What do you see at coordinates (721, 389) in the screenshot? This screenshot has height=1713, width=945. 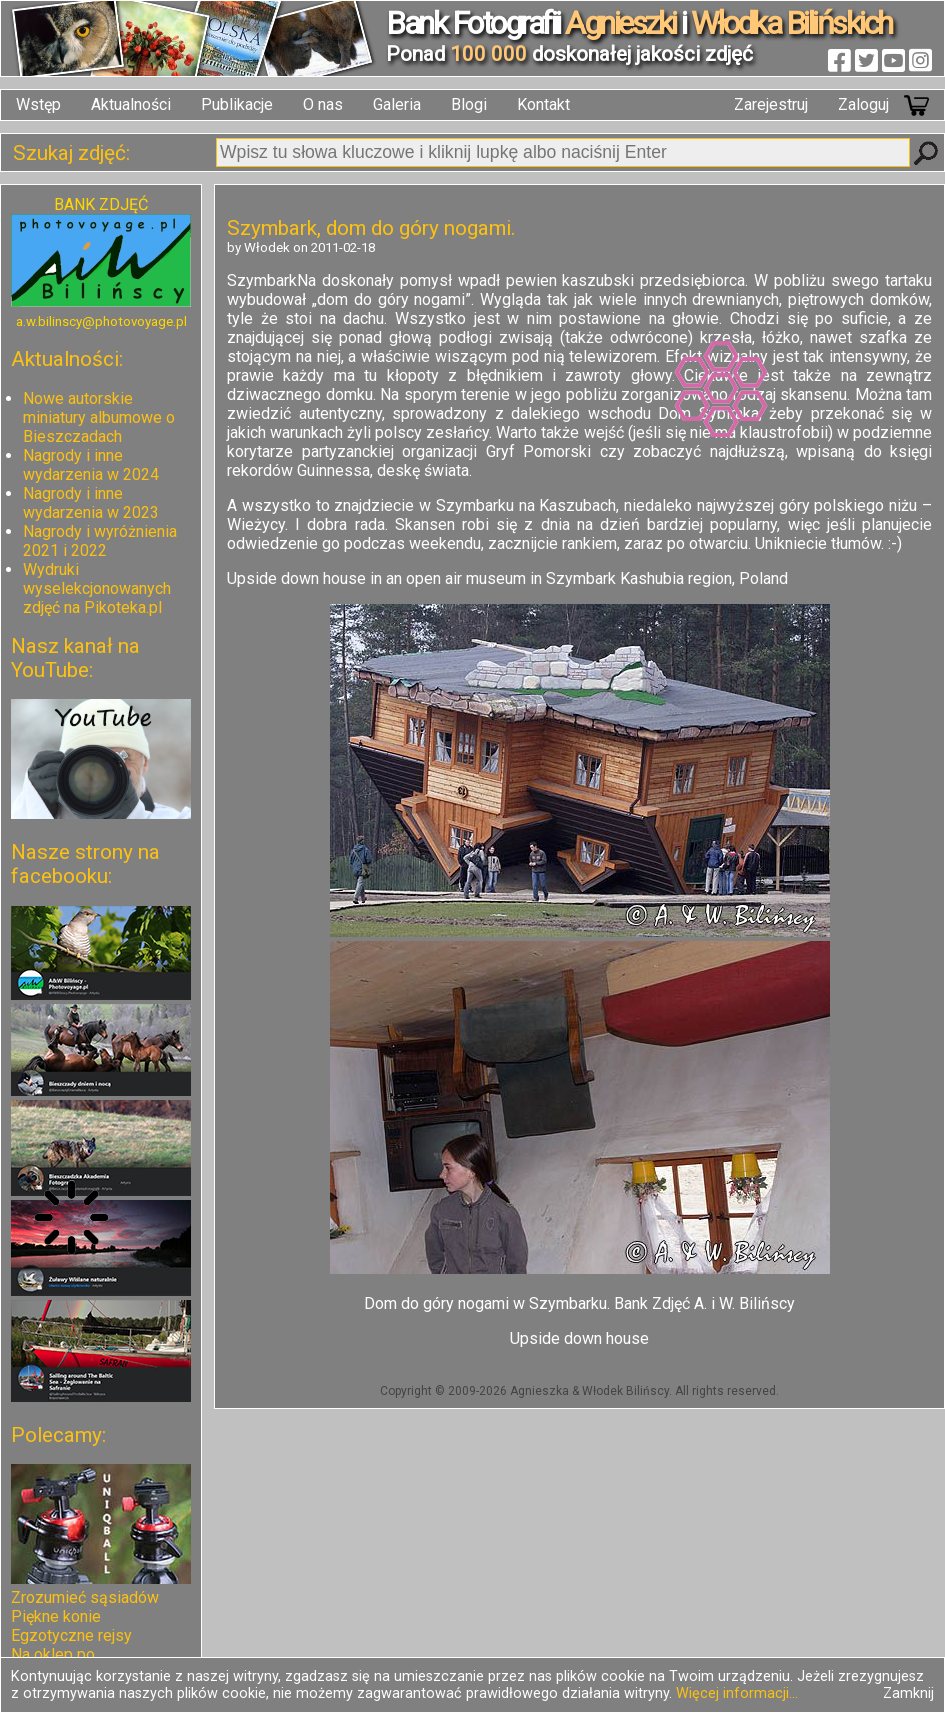 I see `cilium logo - open source cloud native networking platform` at bounding box center [721, 389].